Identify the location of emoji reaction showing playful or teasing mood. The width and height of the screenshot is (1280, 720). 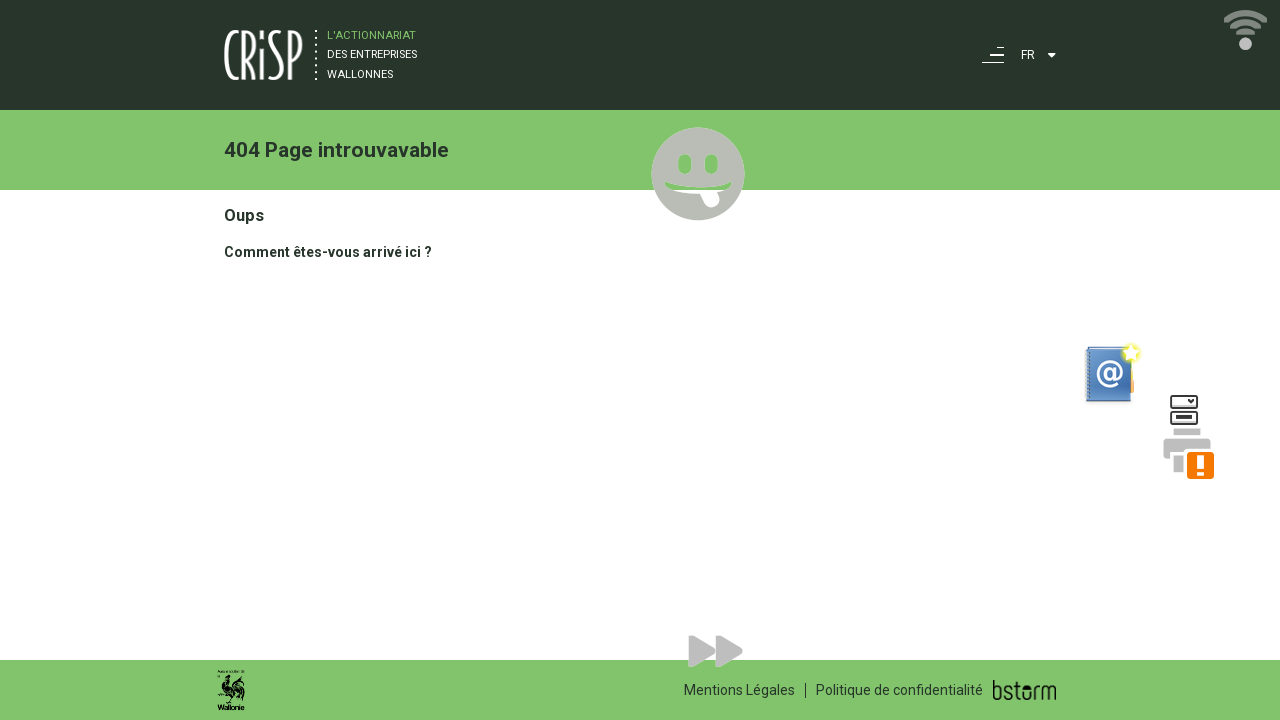
(698, 174).